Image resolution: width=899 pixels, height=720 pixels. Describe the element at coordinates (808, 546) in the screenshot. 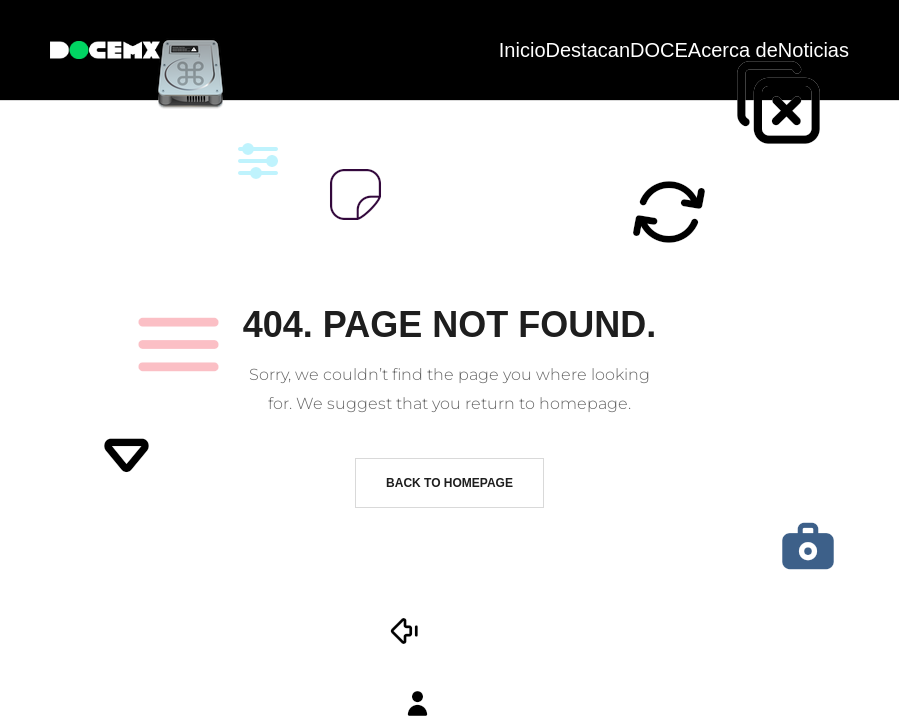

I see `take a photo` at that location.